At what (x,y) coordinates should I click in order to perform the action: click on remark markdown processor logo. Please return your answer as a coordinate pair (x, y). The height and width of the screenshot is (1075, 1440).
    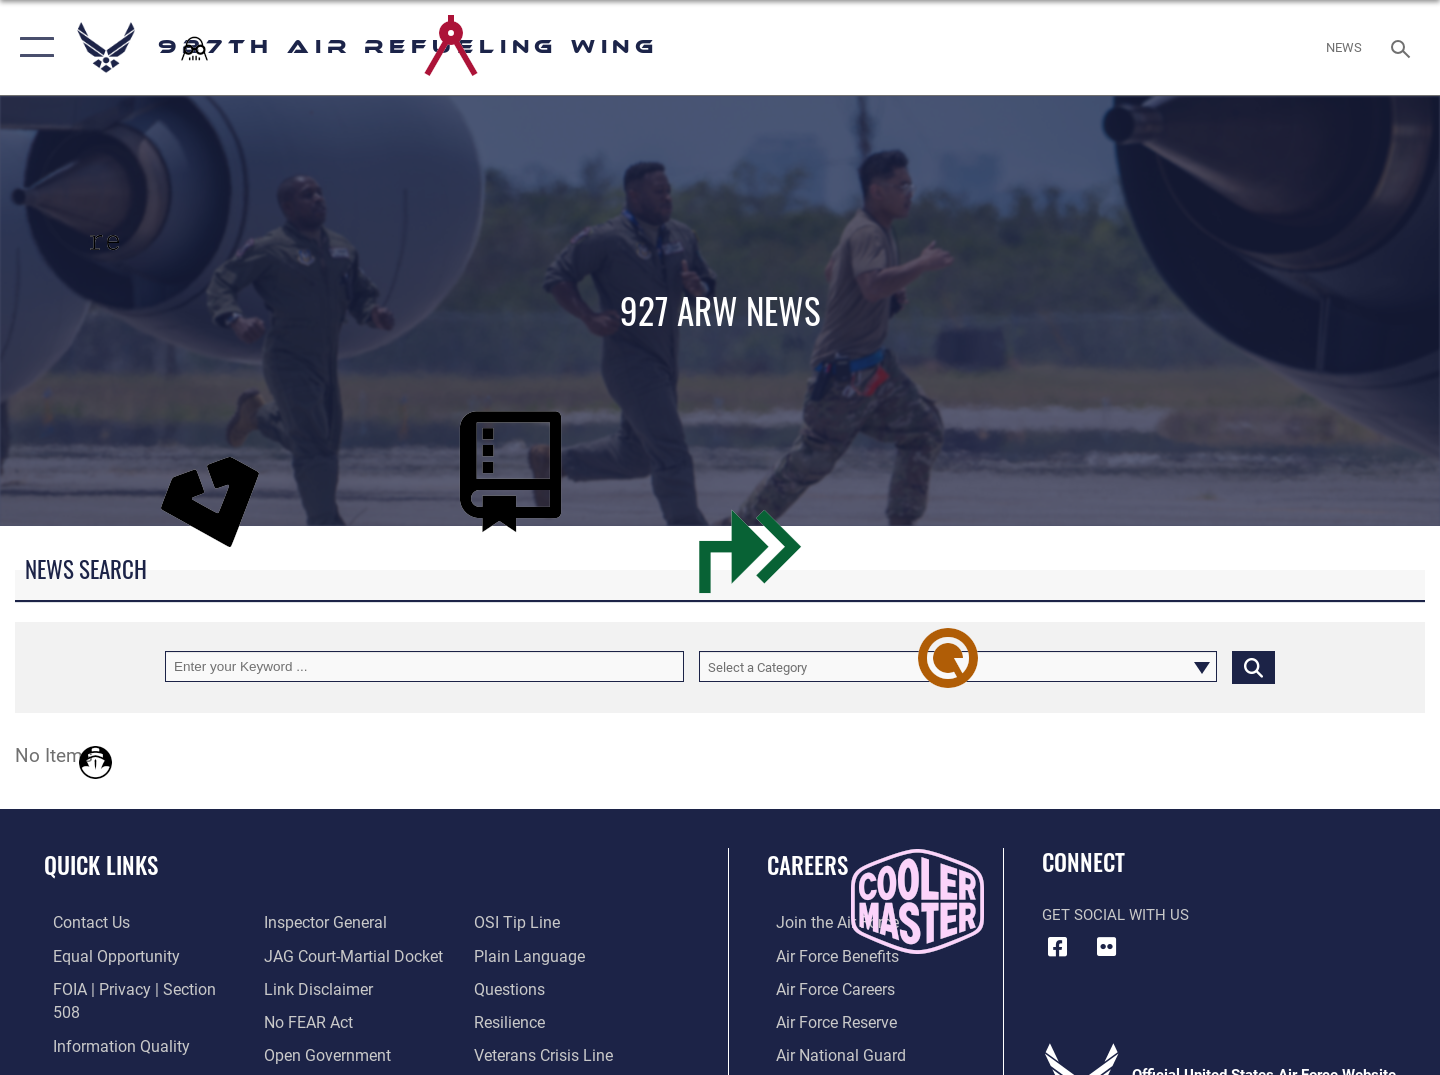
    Looking at the image, I should click on (104, 242).